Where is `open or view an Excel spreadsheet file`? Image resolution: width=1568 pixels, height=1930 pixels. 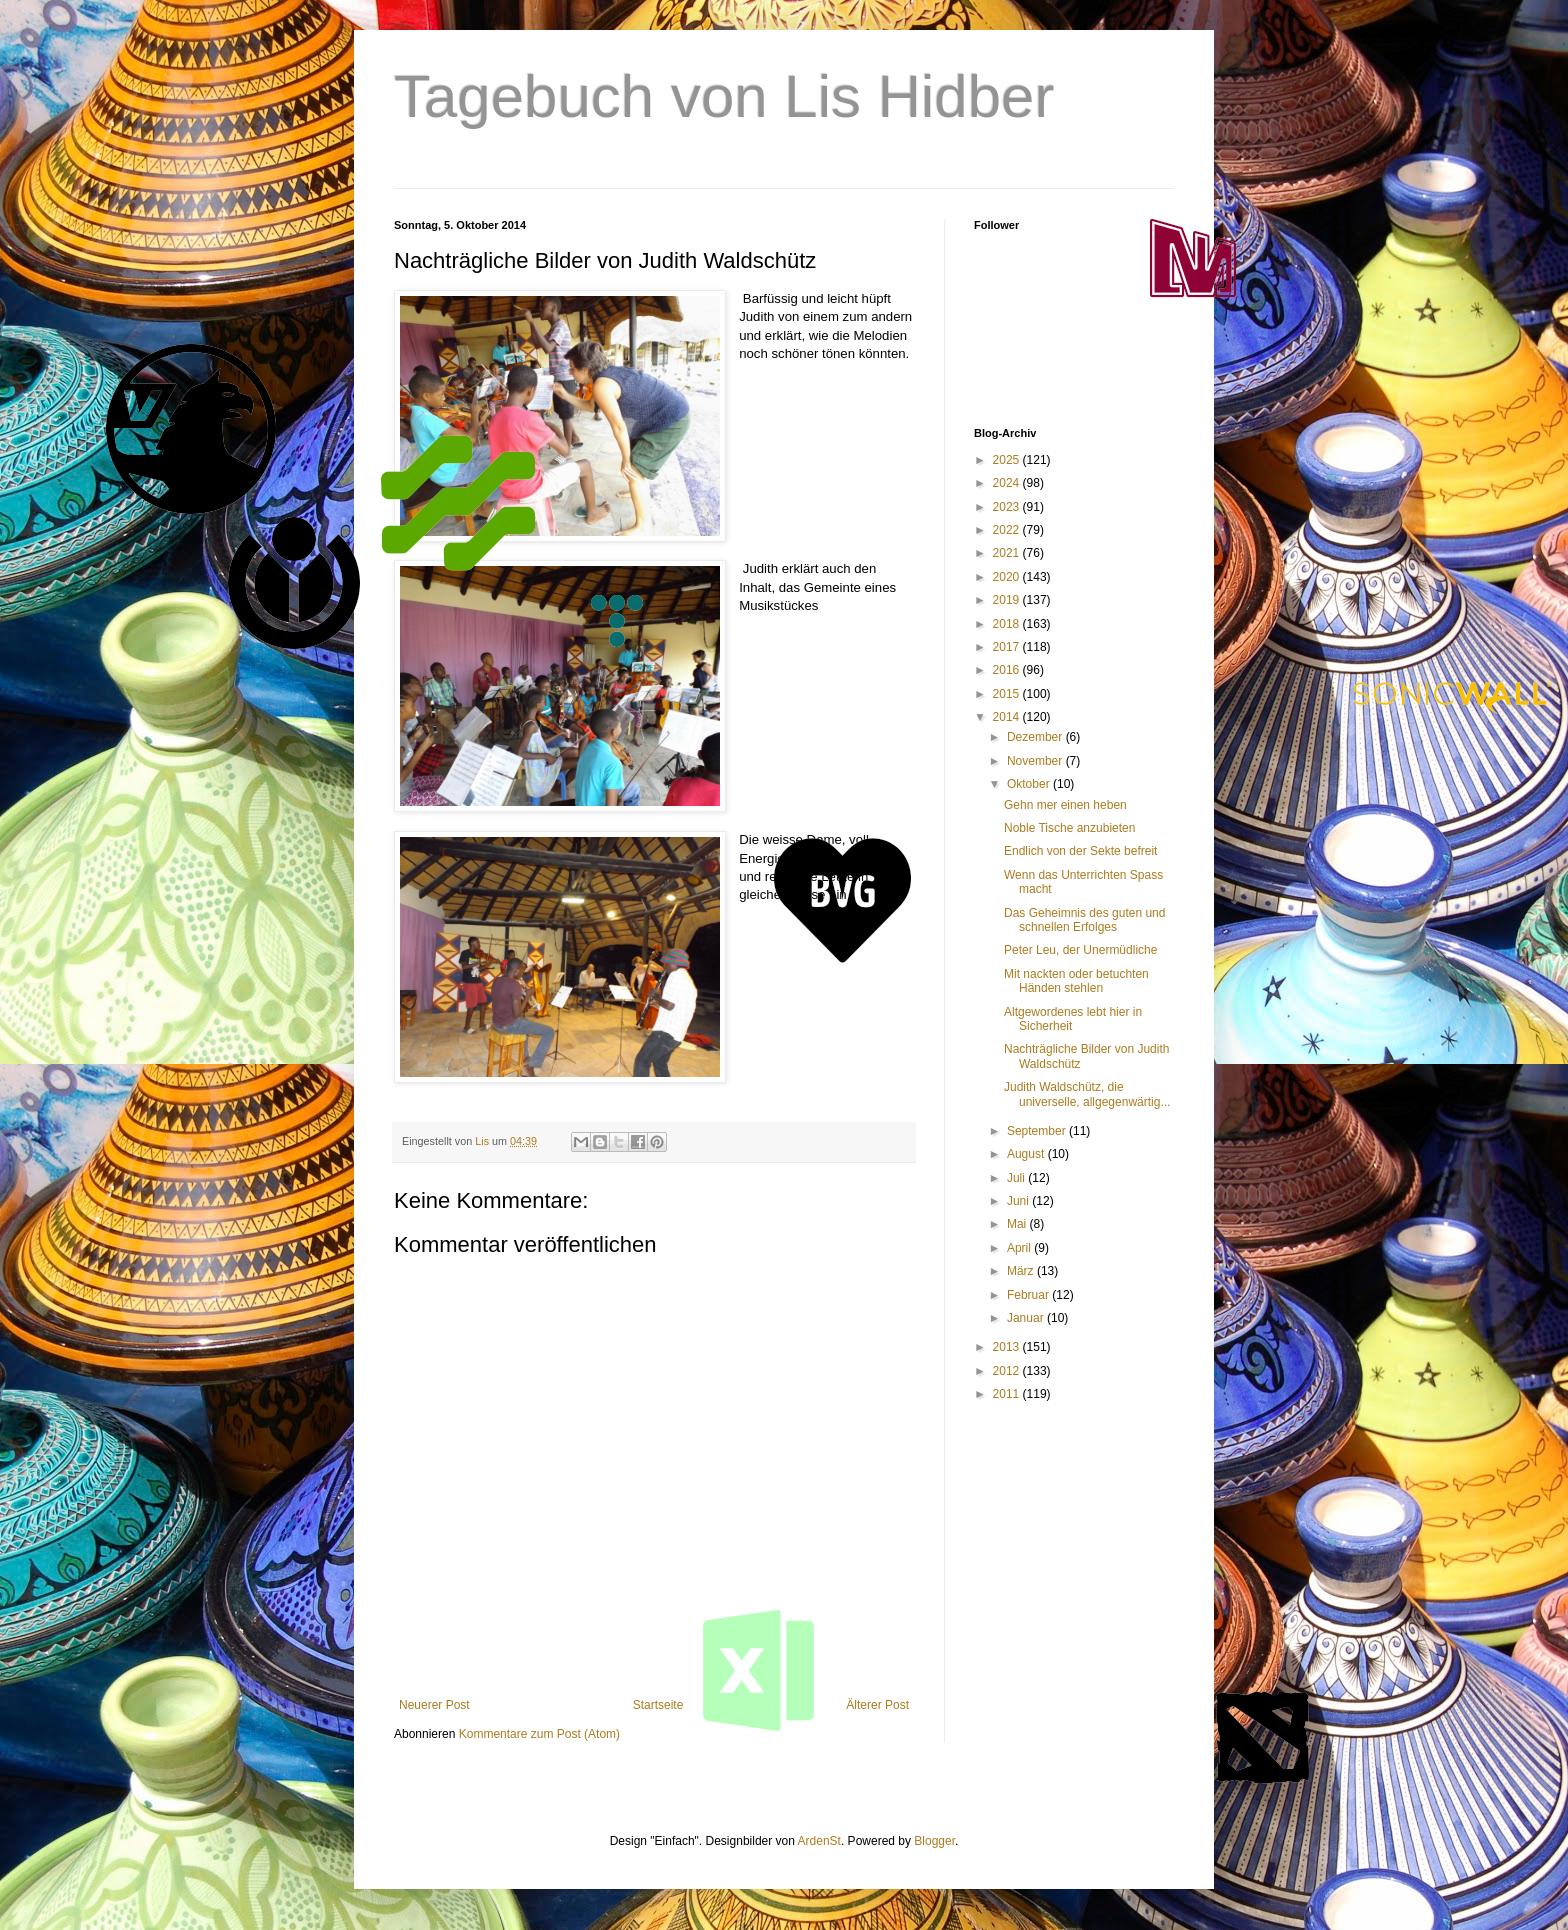 open or view an Excel spreadsheet file is located at coordinates (758, 1670).